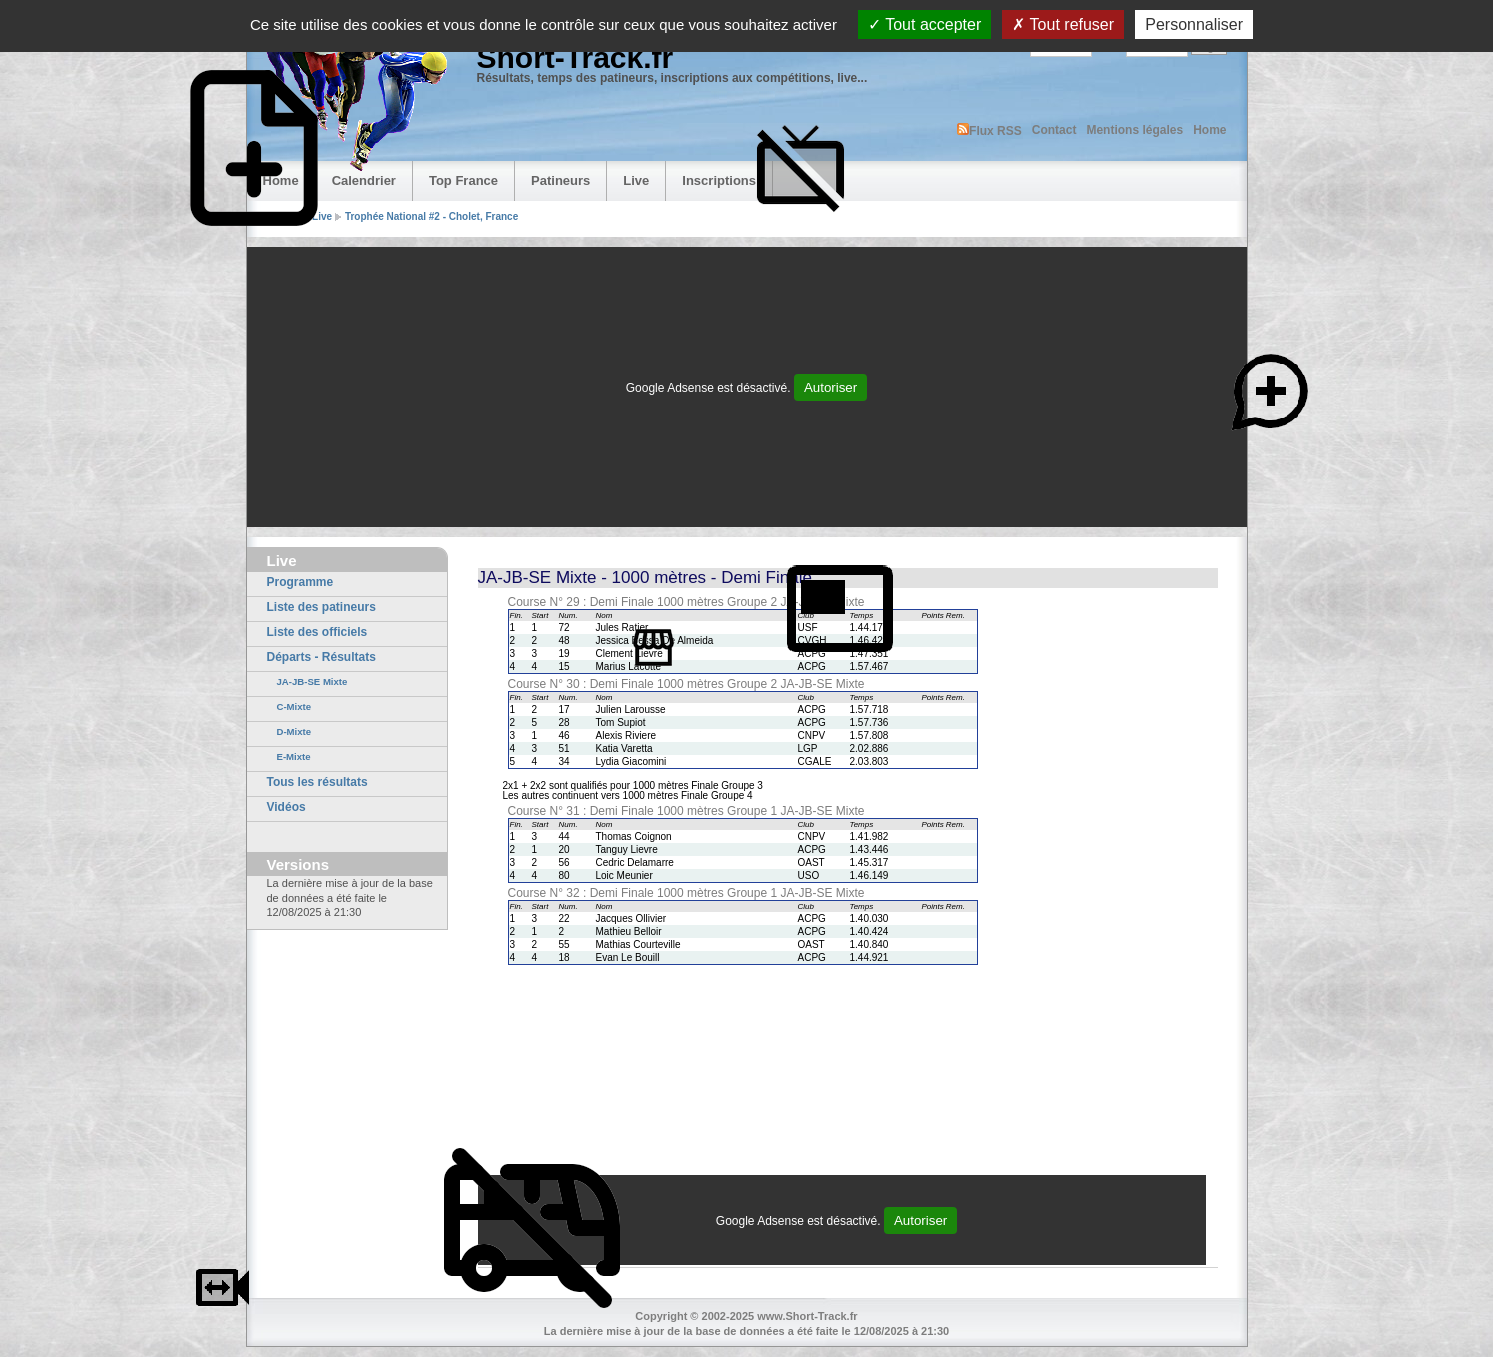 This screenshot has width=1493, height=1357. Describe the element at coordinates (653, 647) in the screenshot. I see `browse or access the marketplace` at that location.